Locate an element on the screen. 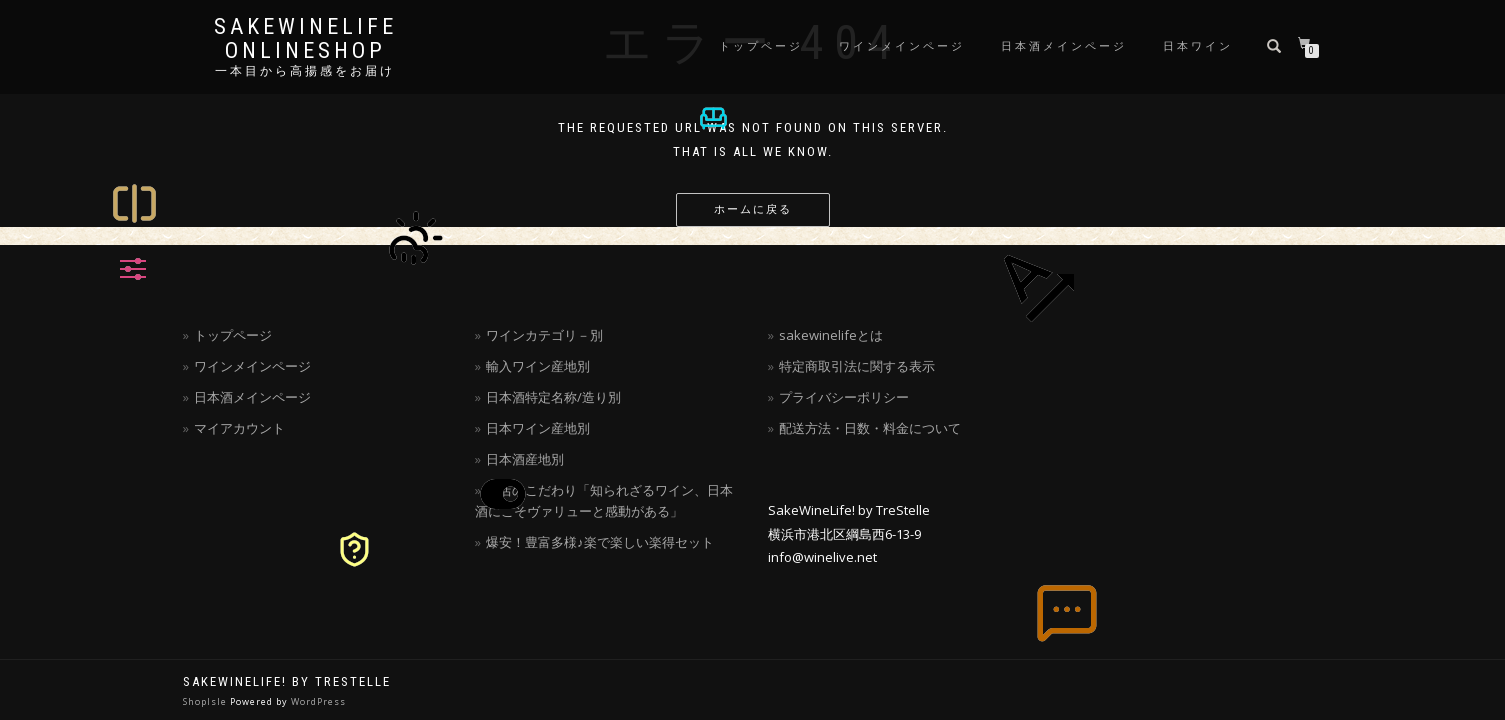  view more messages or conversation options is located at coordinates (1067, 612).